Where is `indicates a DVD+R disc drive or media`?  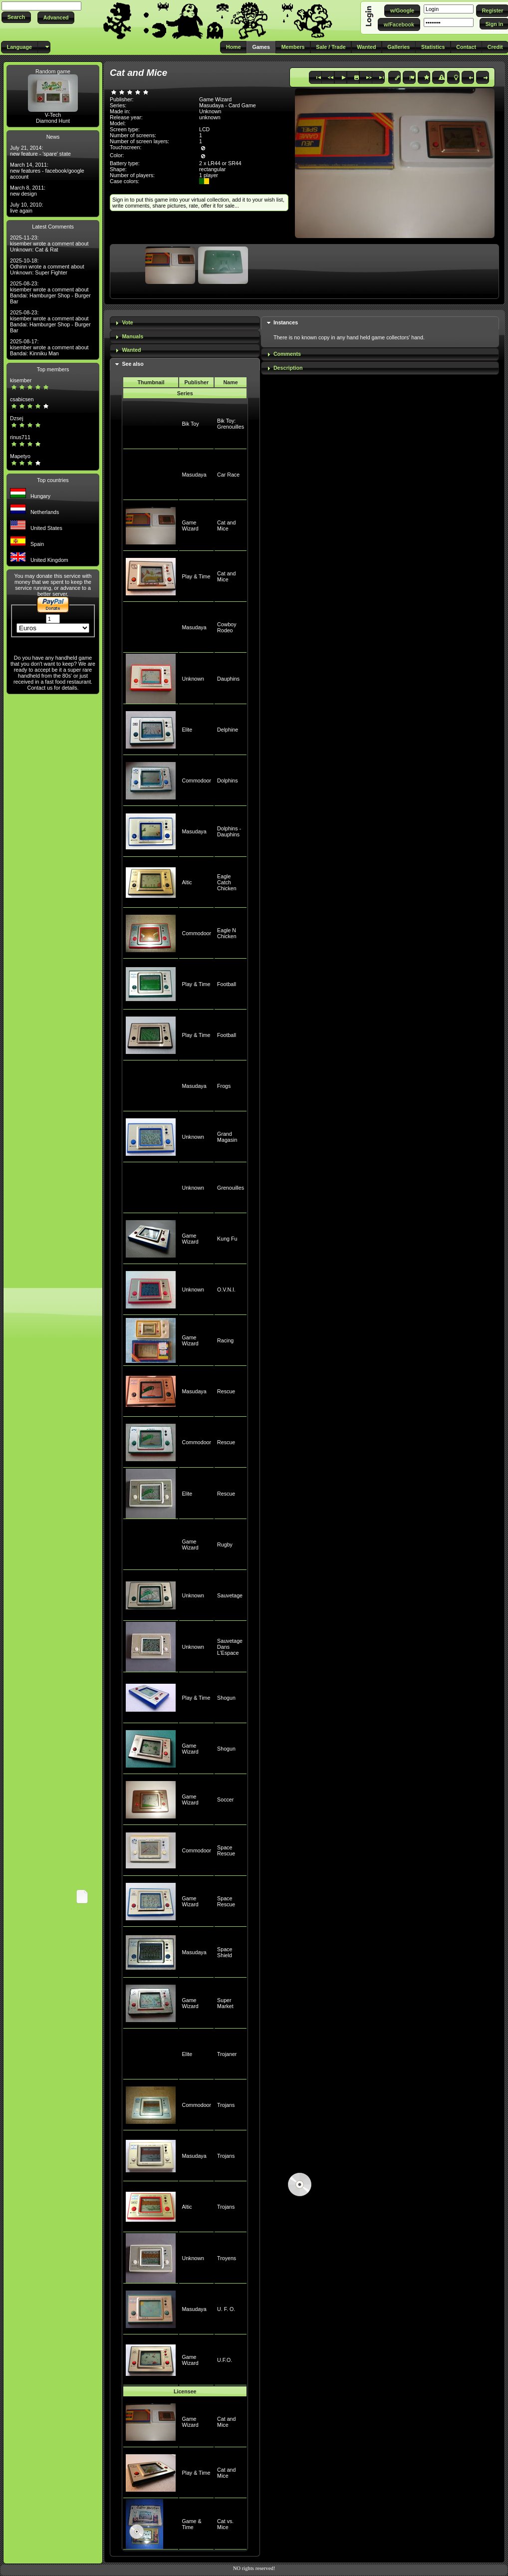
indicates a DVD+R disc drive or media is located at coordinates (299, 2184).